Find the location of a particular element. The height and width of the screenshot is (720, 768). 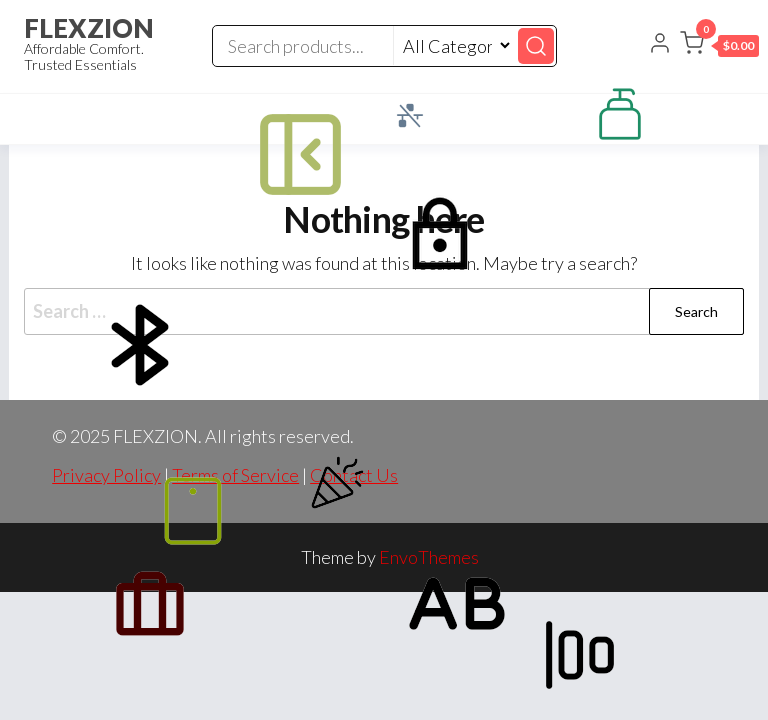

collapse the left sidebar panel is located at coordinates (300, 154).